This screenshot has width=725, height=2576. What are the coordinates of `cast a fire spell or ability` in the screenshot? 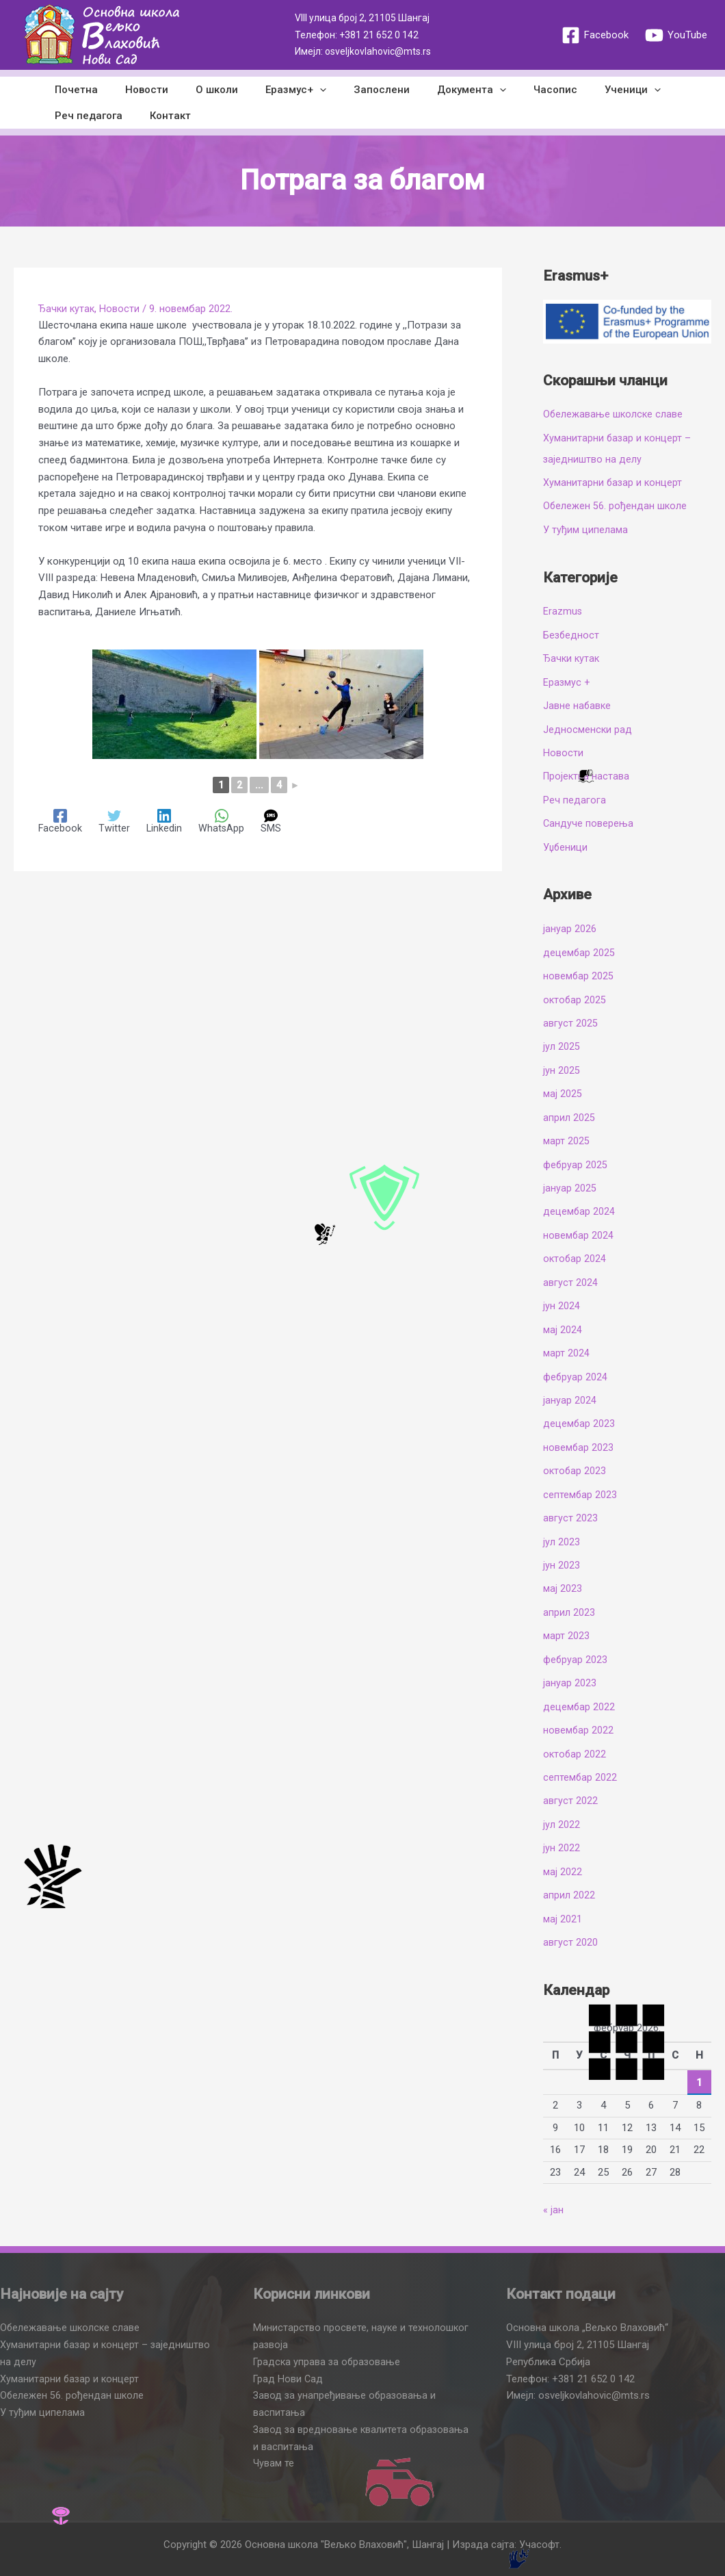 It's located at (519, 2558).